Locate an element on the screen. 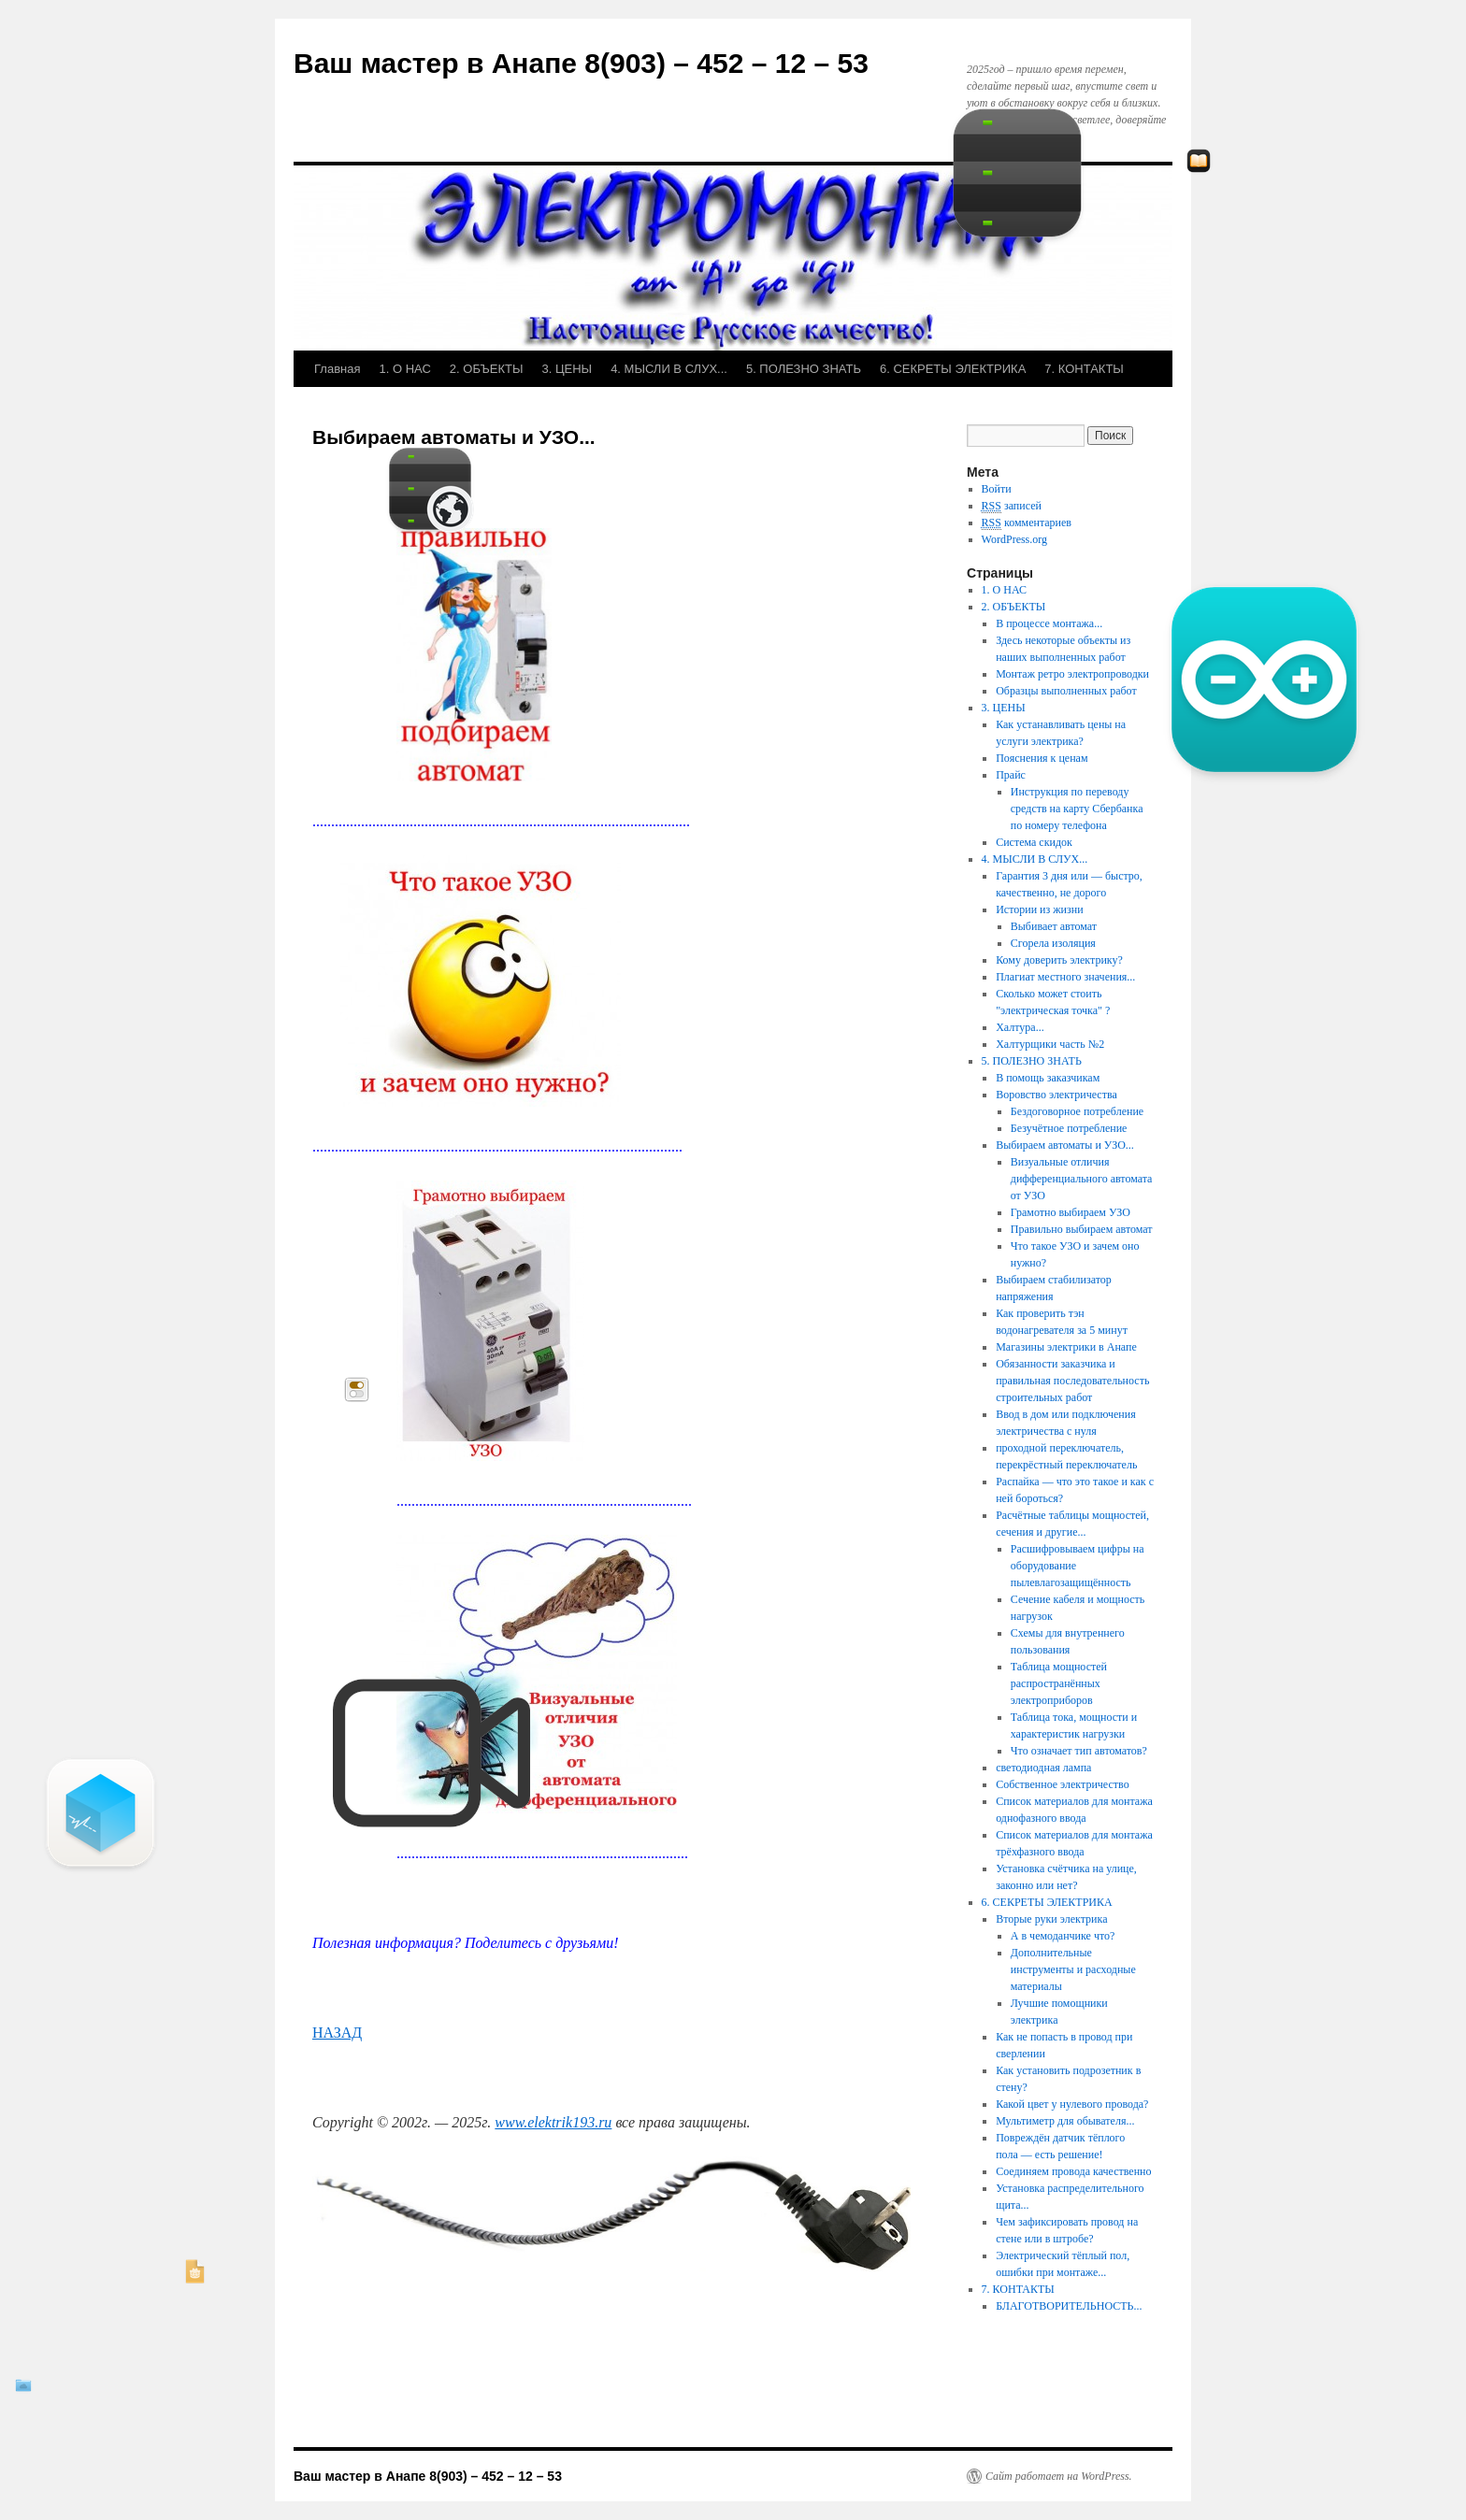 The width and height of the screenshot is (1466, 2520). start a video call is located at coordinates (431, 1753).